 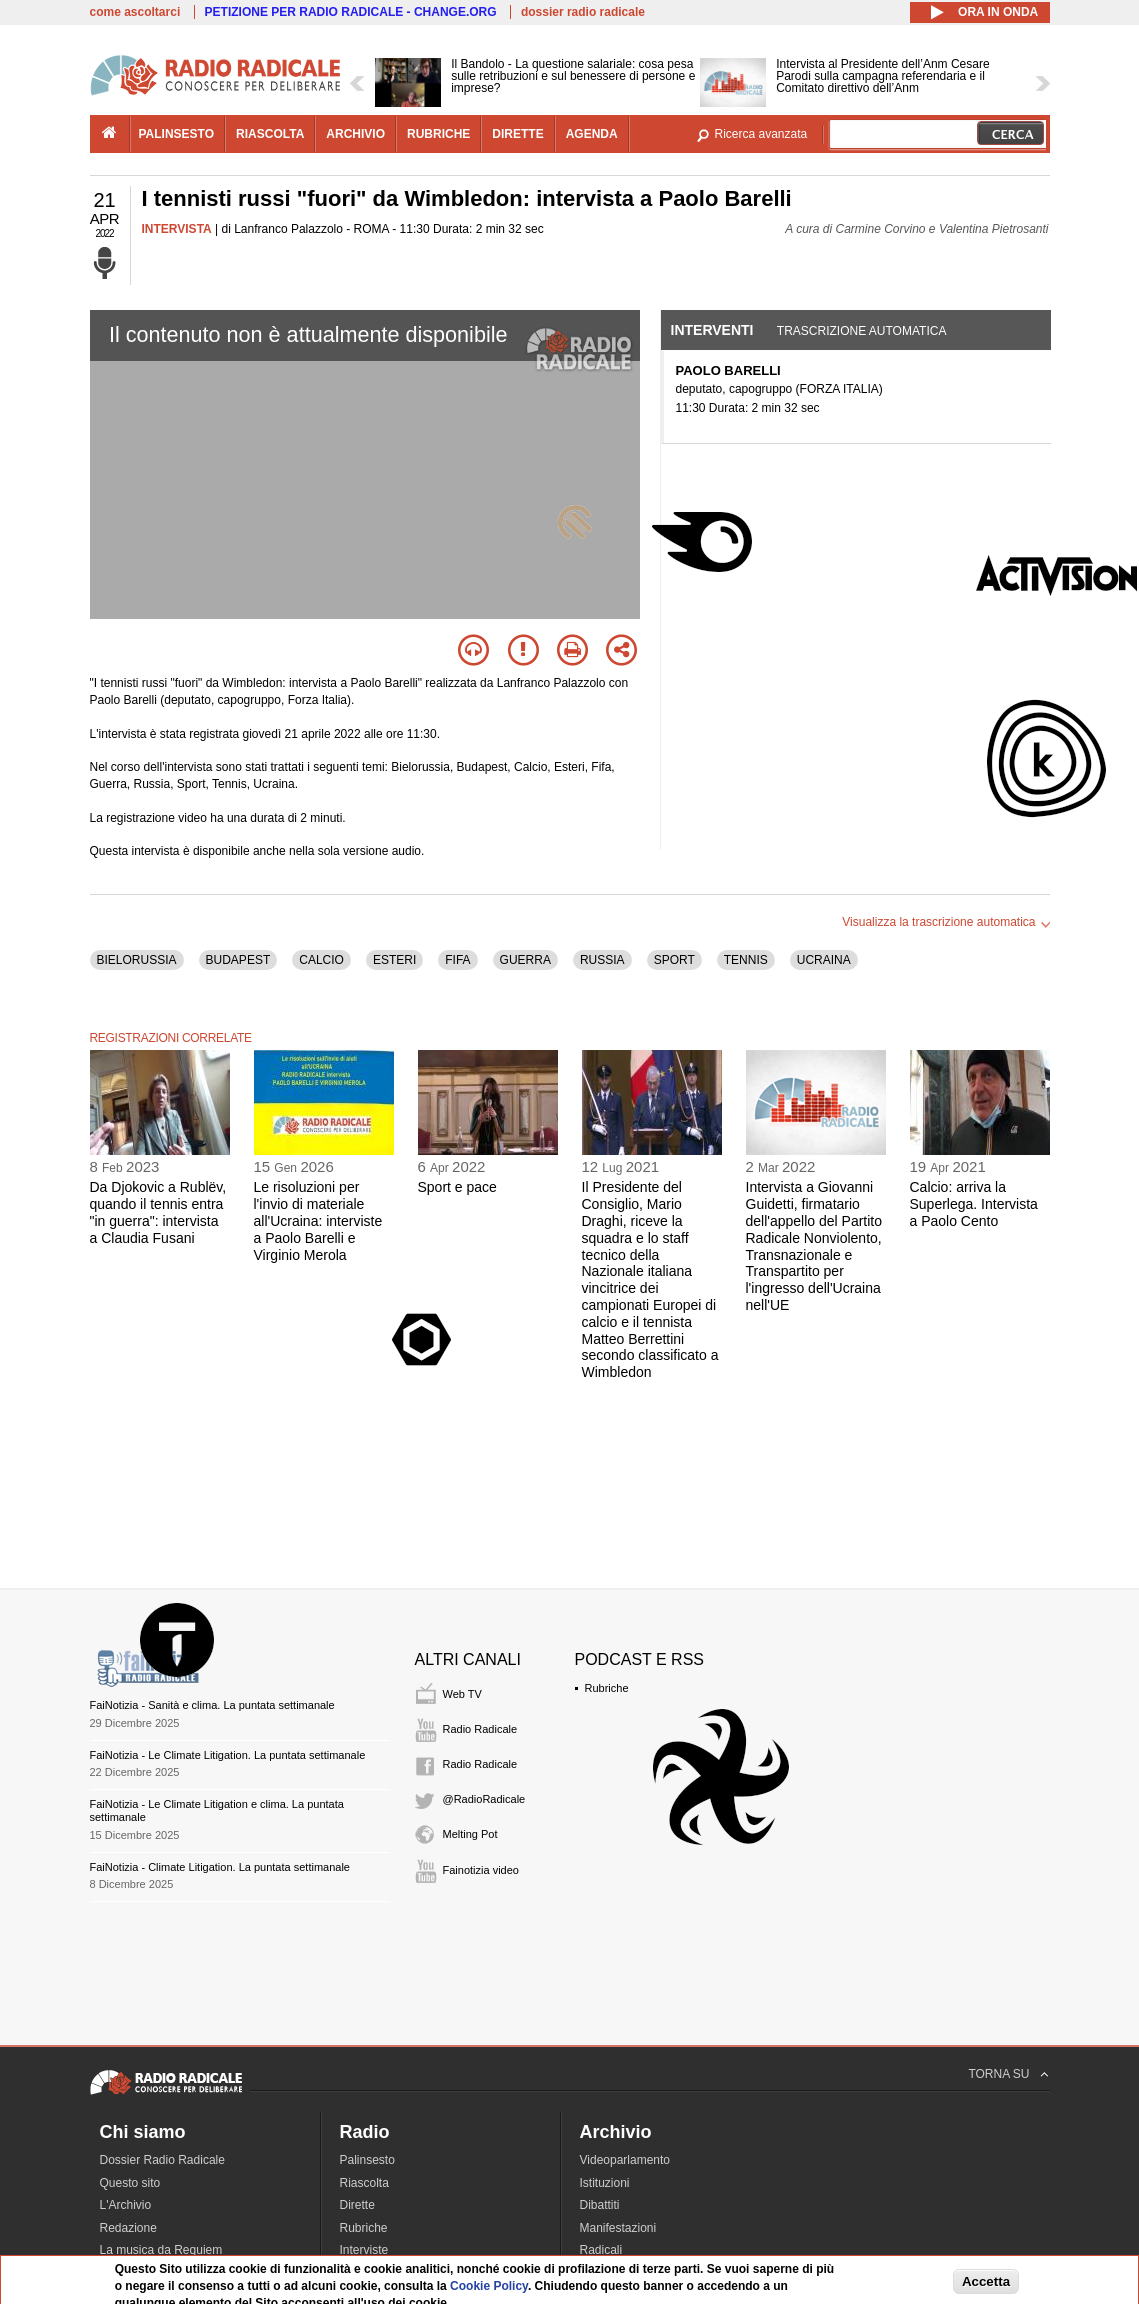 I want to click on open the Thumbtack app, so click(x=177, y=1640).